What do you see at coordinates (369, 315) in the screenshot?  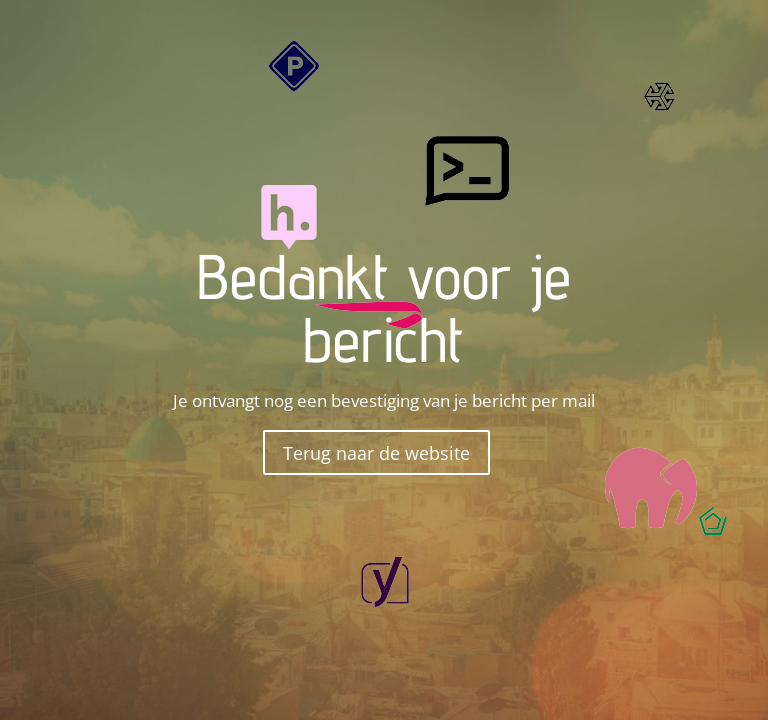 I see `british airways app or website` at bounding box center [369, 315].